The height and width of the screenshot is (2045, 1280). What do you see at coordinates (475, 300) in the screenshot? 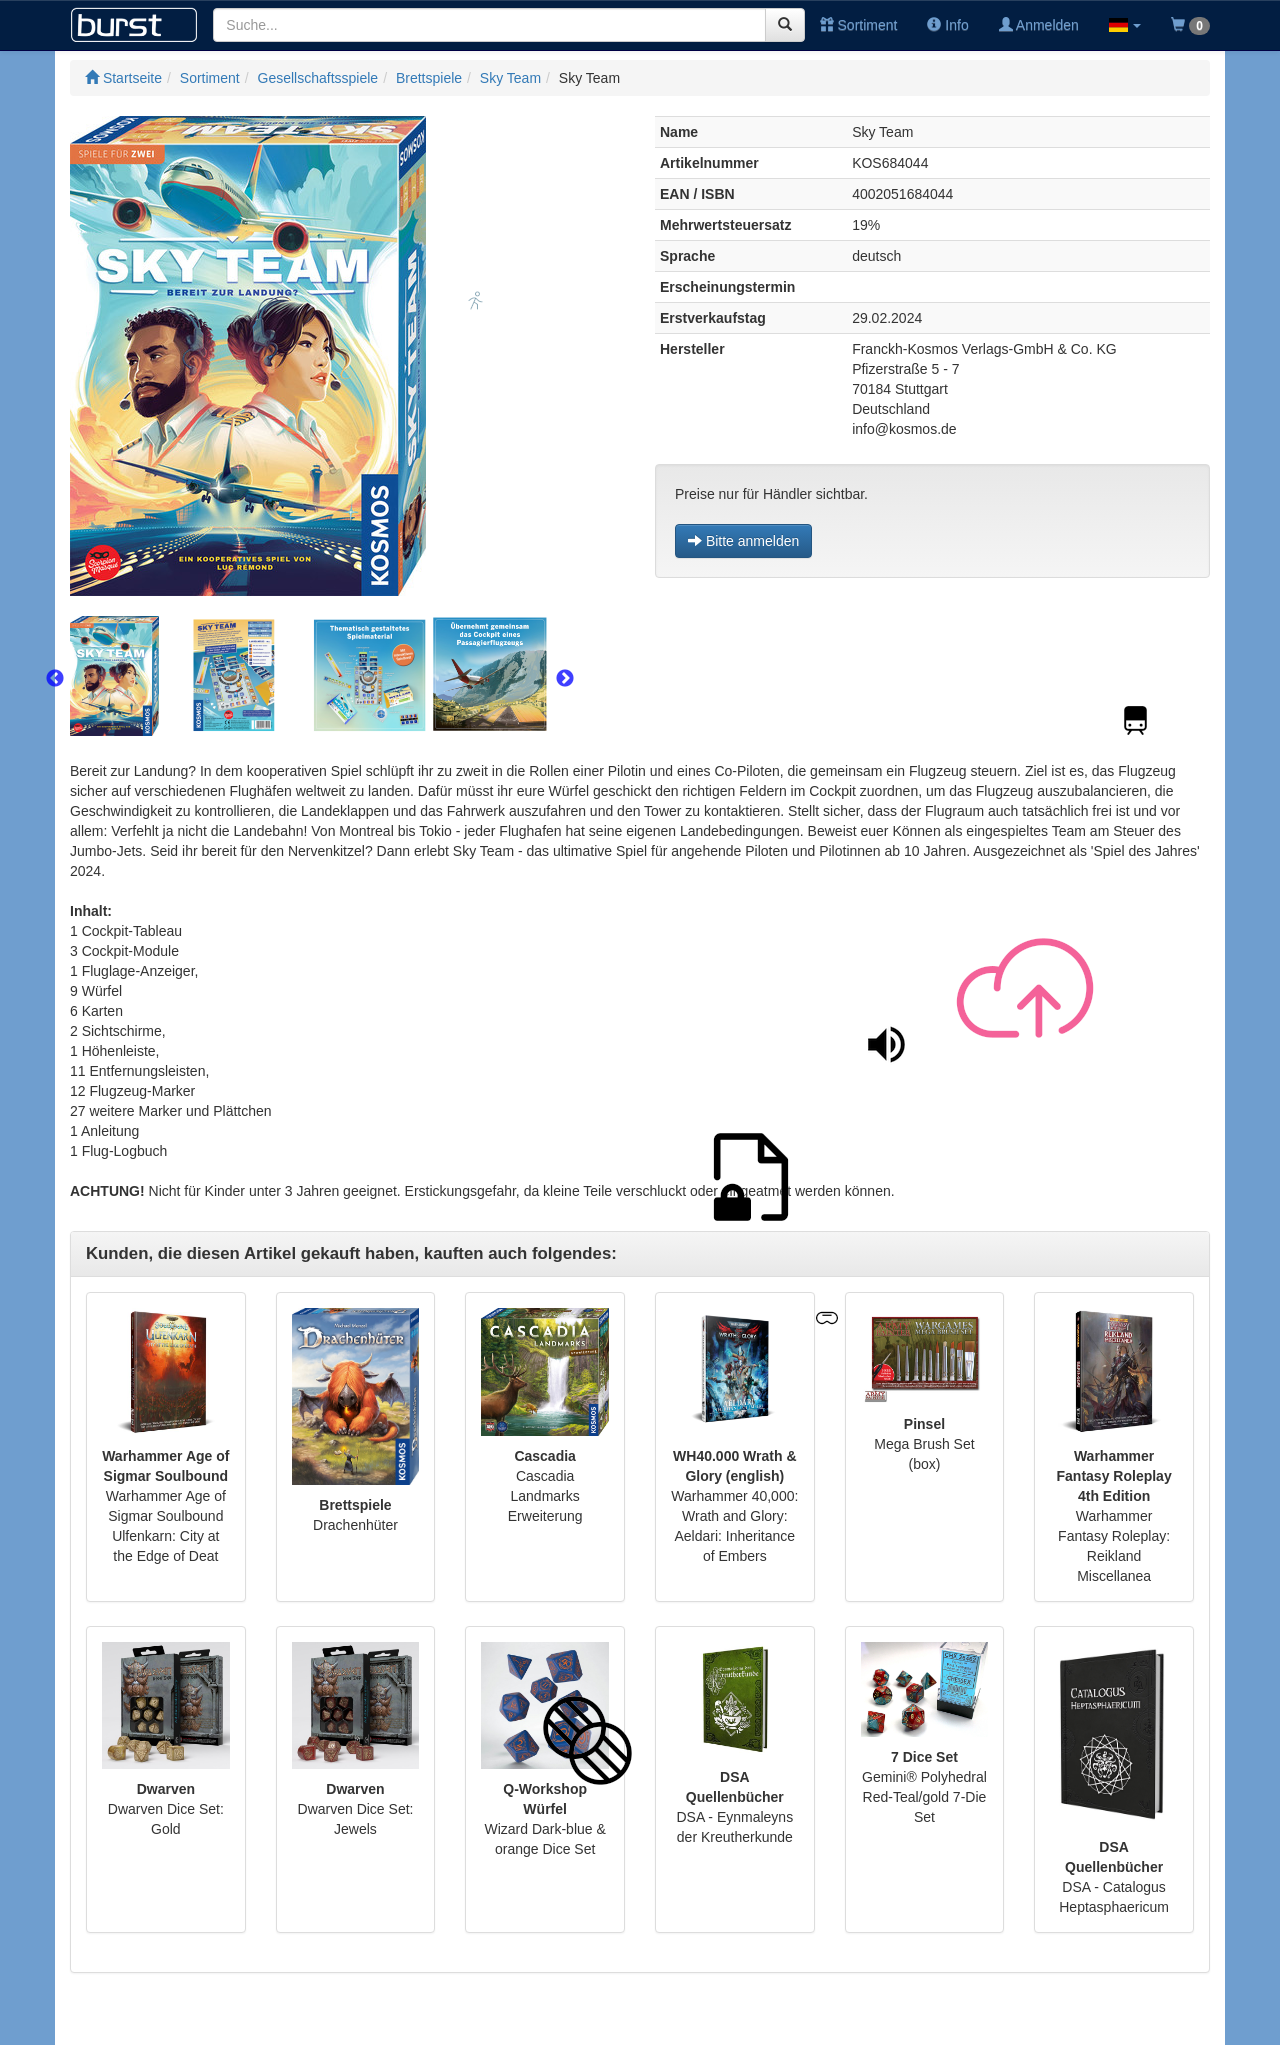
I see `pedestrian or walking directions mode` at bounding box center [475, 300].